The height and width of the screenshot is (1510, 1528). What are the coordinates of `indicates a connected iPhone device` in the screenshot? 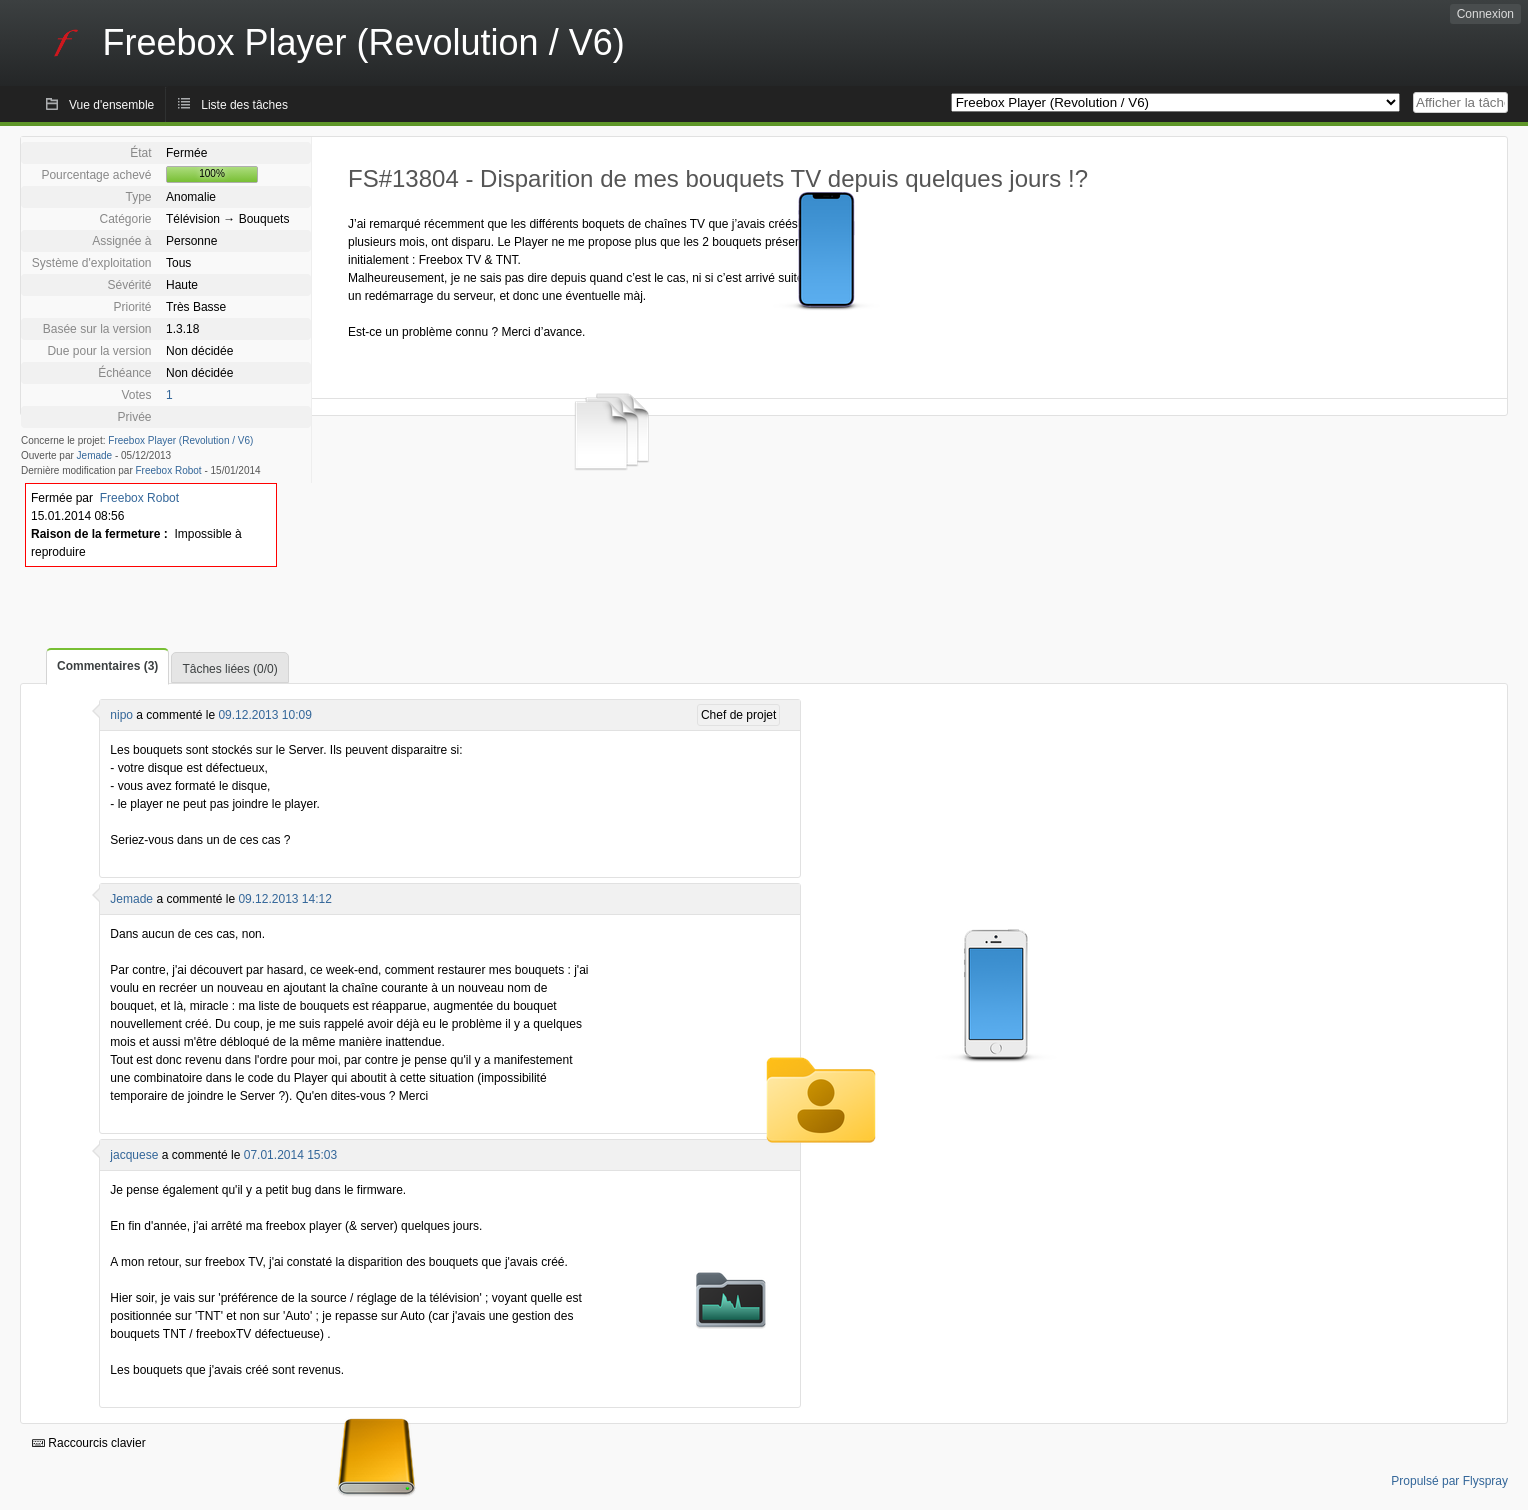 It's located at (826, 251).